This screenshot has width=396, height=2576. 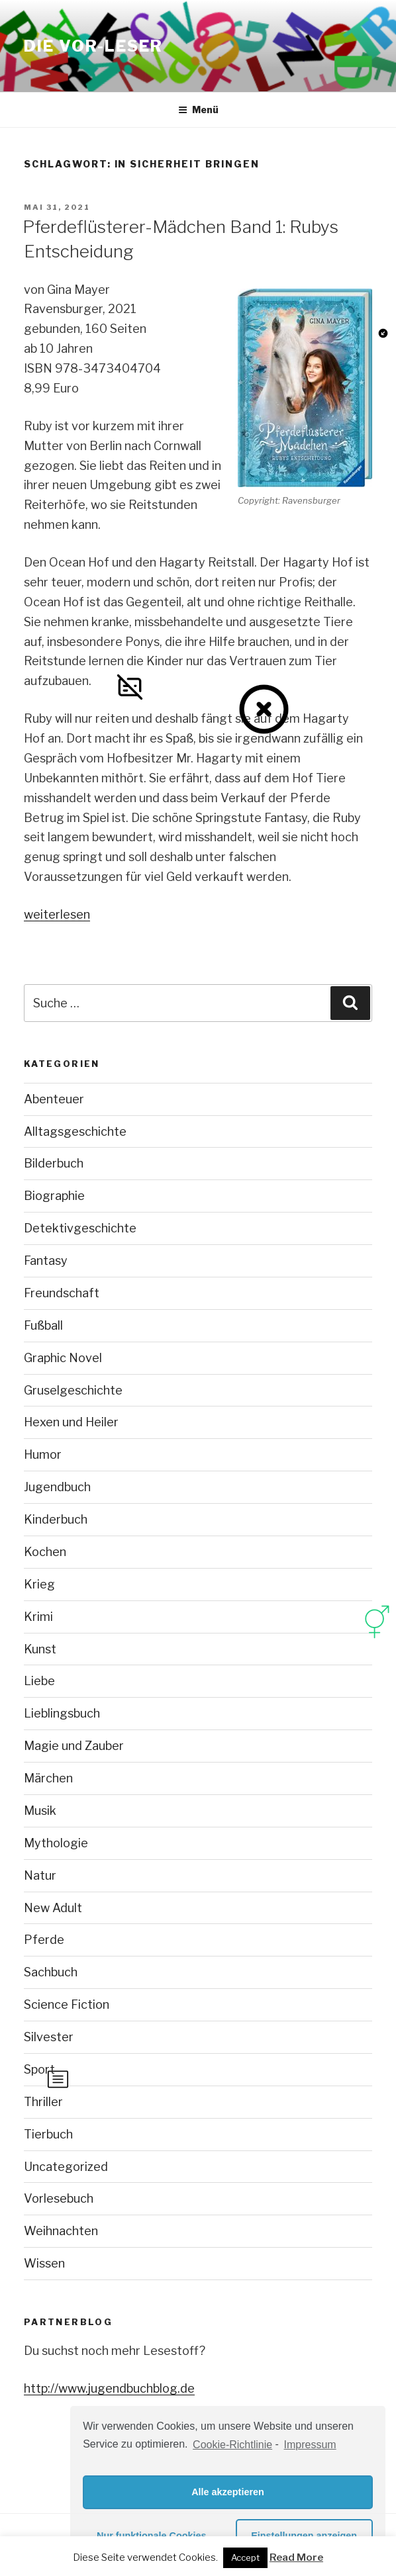 What do you see at coordinates (264, 709) in the screenshot?
I see `close or dismiss a dialog` at bounding box center [264, 709].